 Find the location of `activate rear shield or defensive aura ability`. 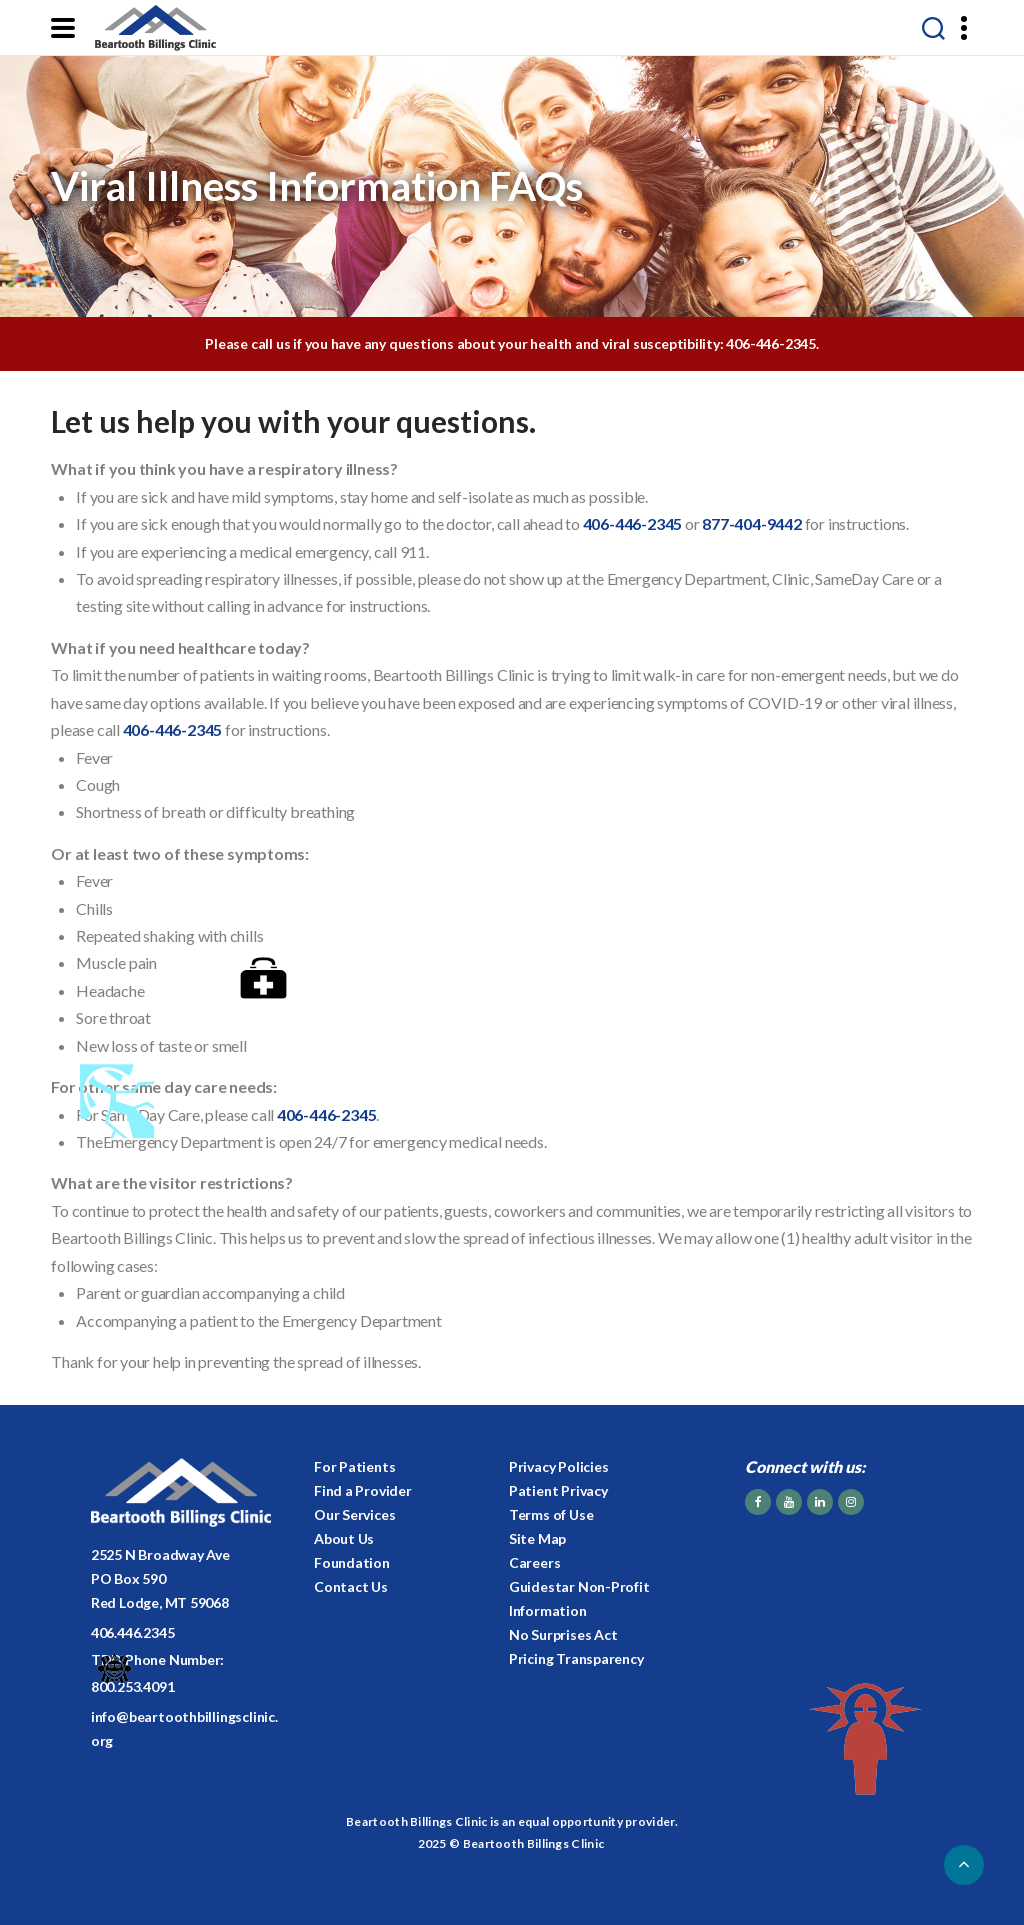

activate rear shield or defensive aura ability is located at coordinates (865, 1738).